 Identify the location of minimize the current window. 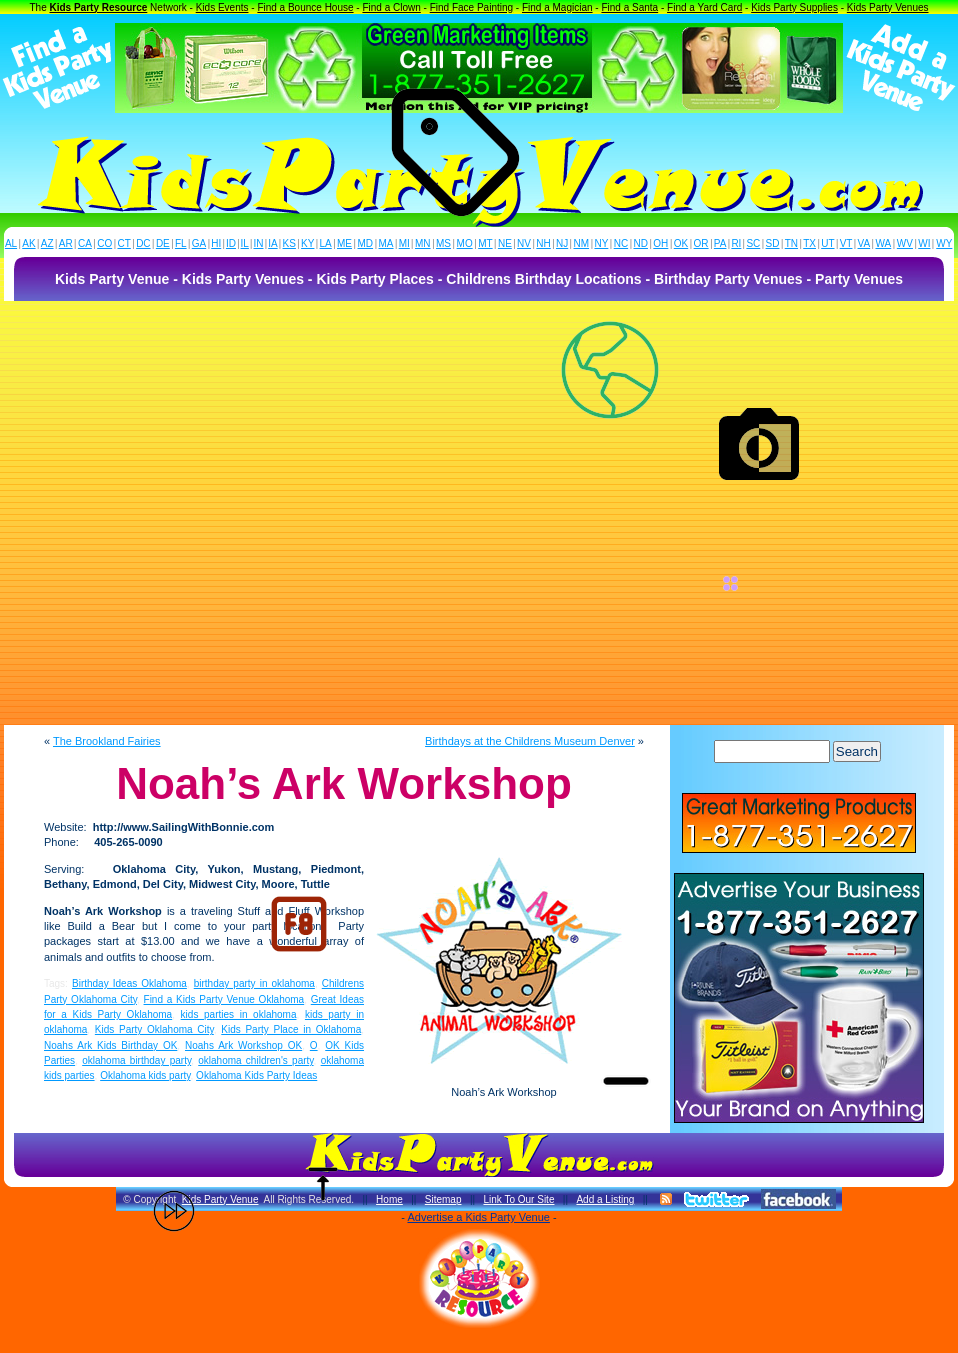
(626, 1051).